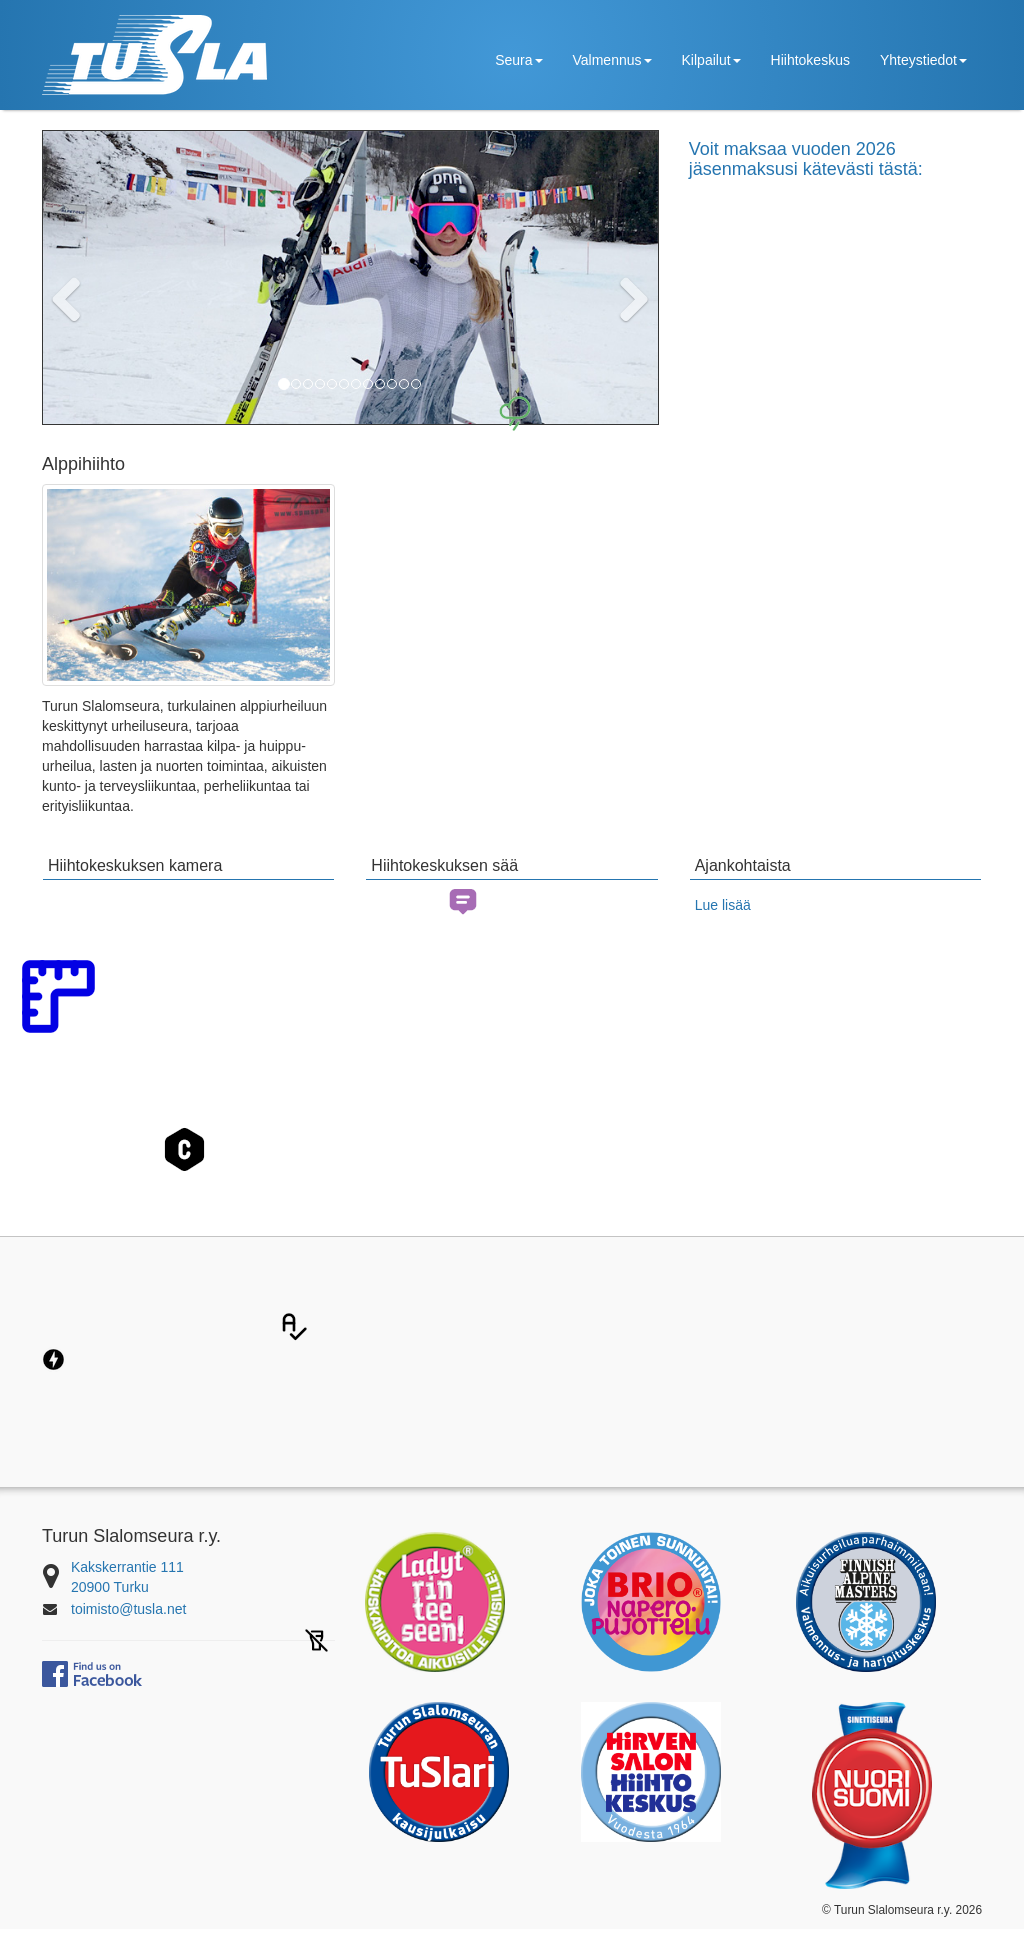 This screenshot has height=1933, width=1024. I want to click on enable spellcheck for text input, so click(294, 1326).